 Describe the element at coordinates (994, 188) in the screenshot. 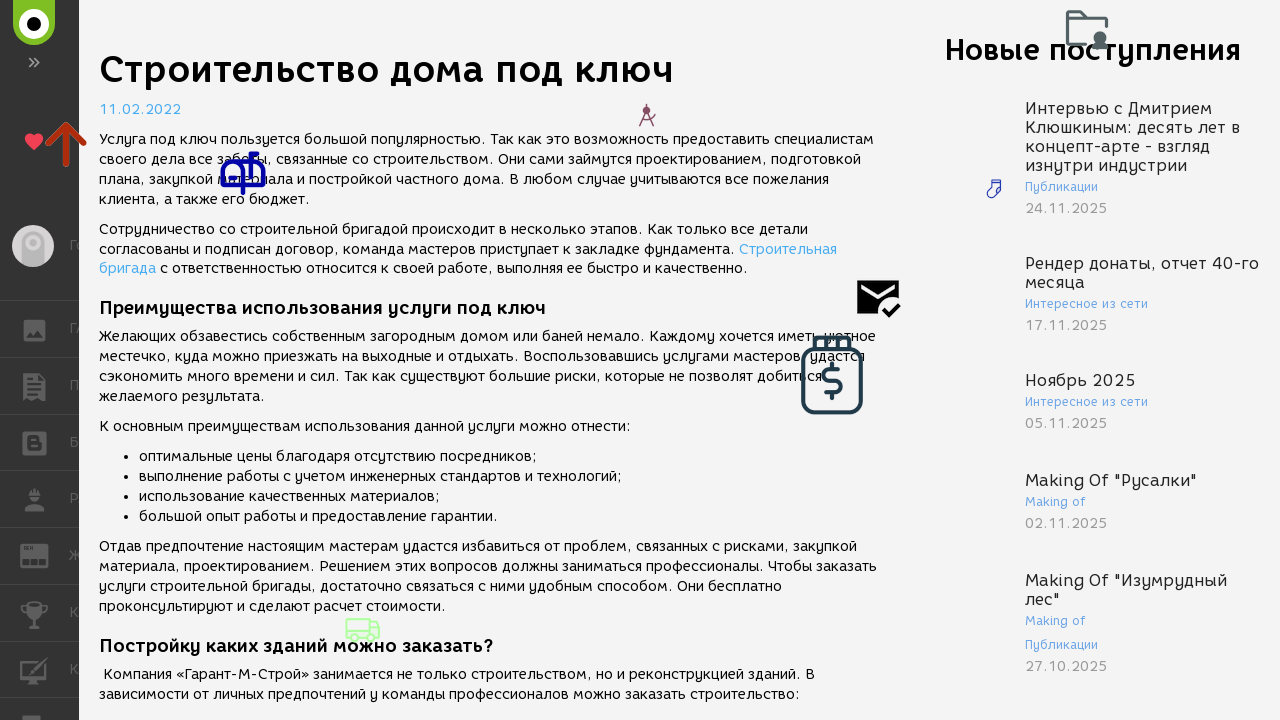

I see `browse clothing or apparel items` at that location.